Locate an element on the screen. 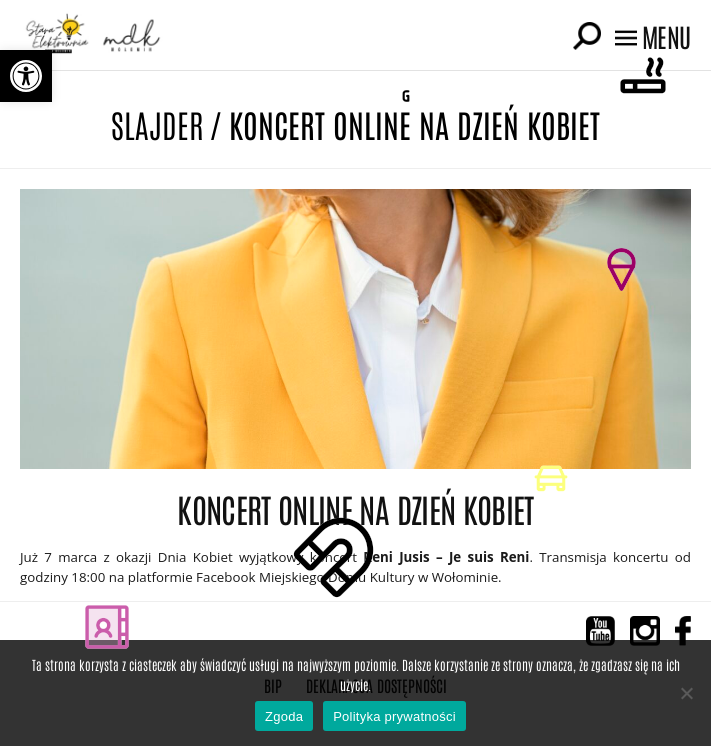  indicates GPRS/2G network connection is located at coordinates (406, 96).